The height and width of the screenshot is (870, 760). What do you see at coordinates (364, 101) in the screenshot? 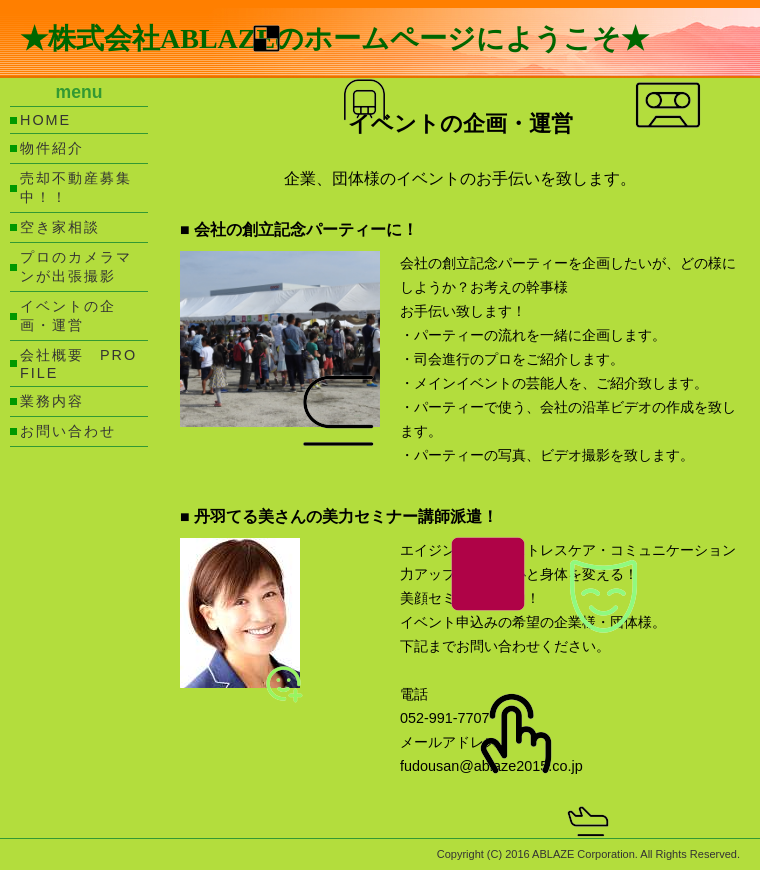
I see `view subway or metro transit options` at bounding box center [364, 101].